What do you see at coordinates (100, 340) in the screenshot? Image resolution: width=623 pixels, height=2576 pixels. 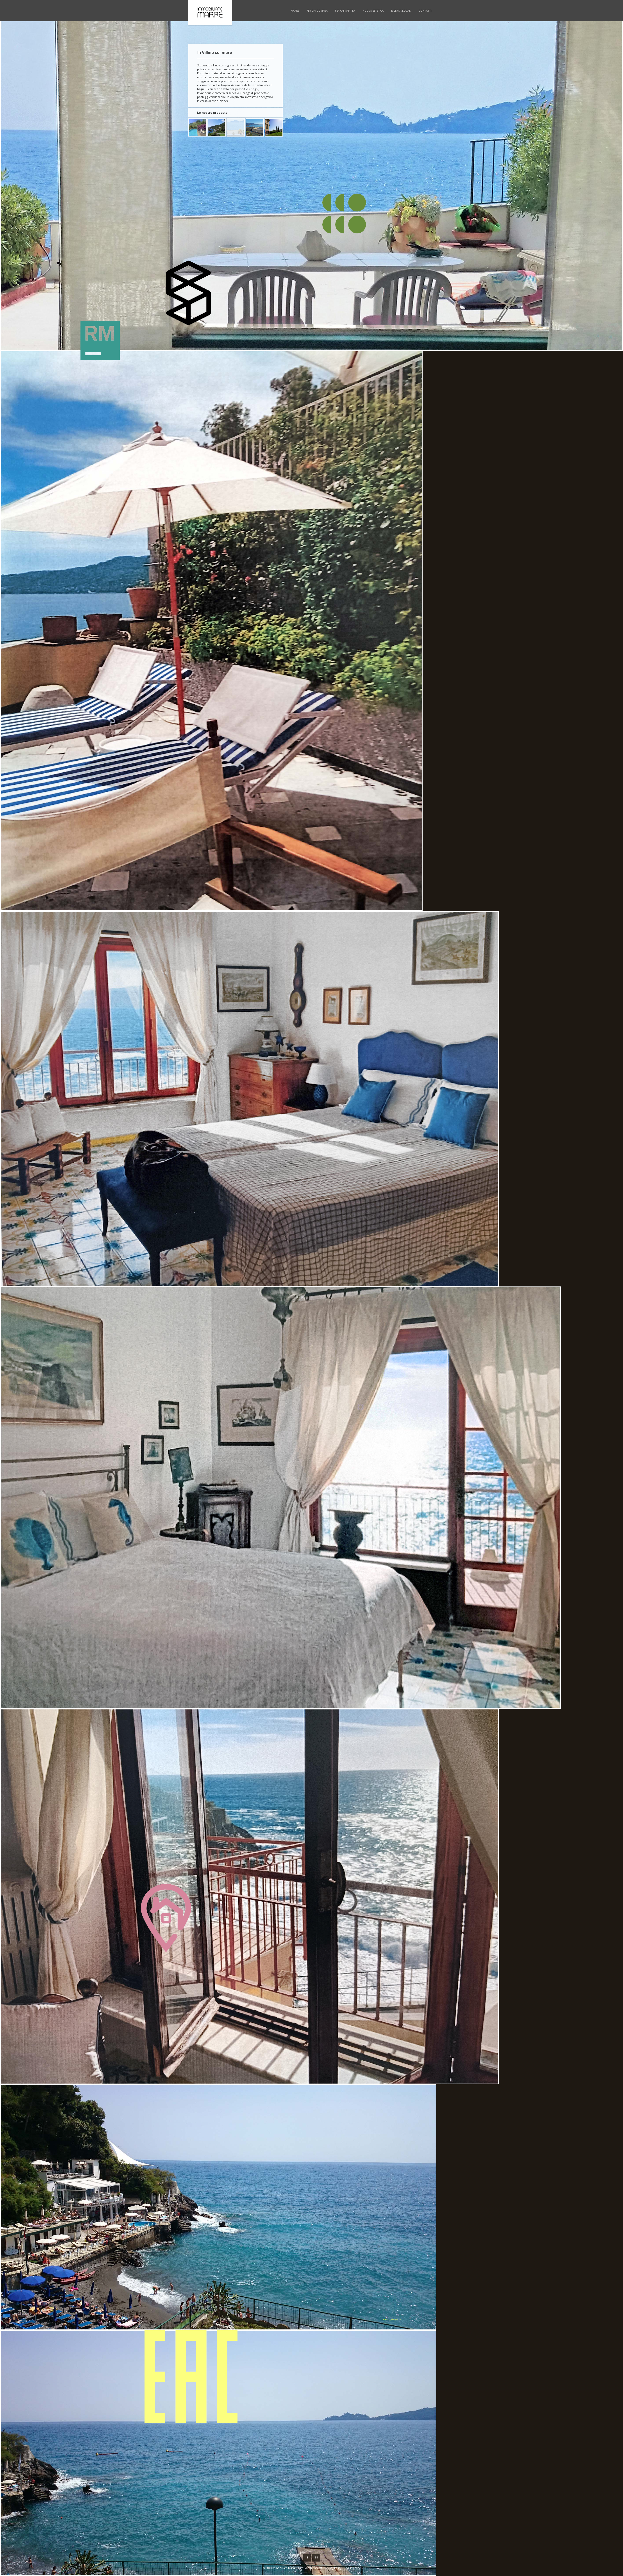 I see `open RubyMine IDE` at bounding box center [100, 340].